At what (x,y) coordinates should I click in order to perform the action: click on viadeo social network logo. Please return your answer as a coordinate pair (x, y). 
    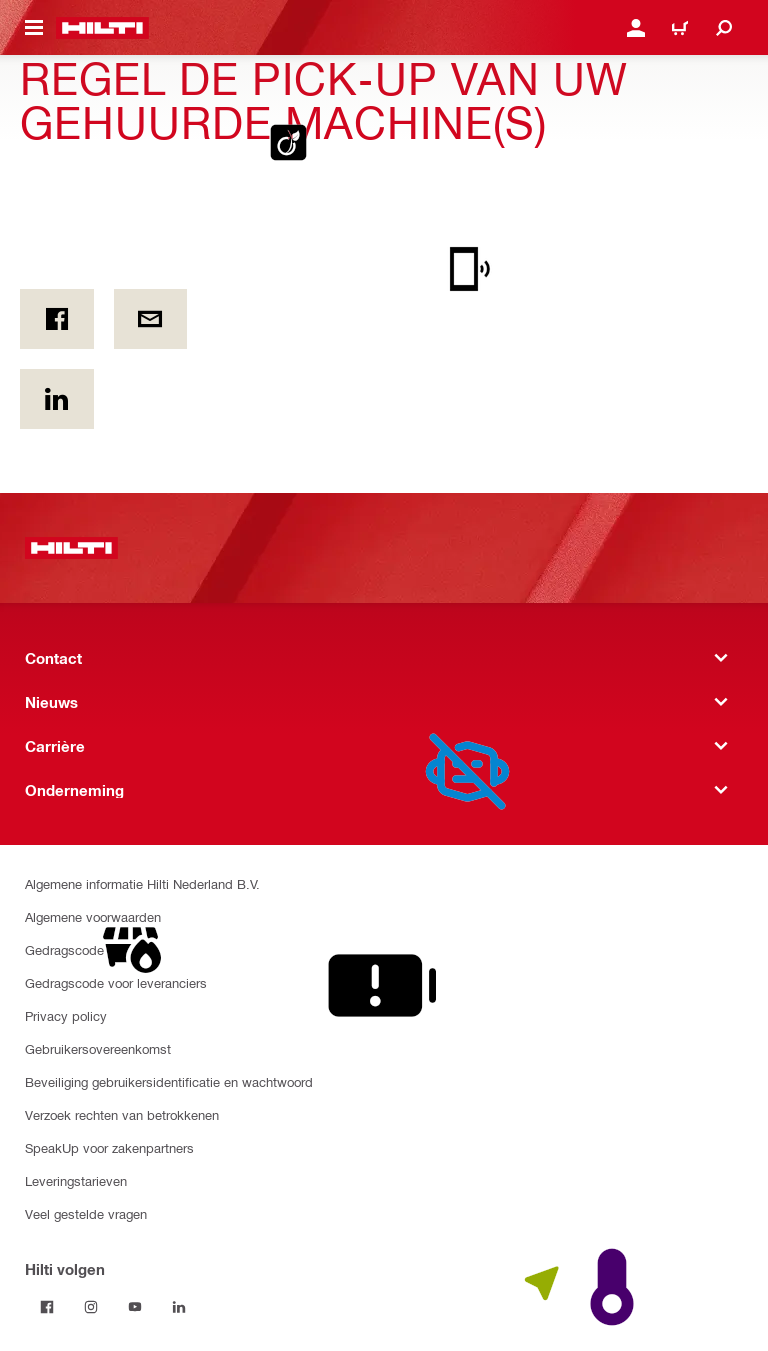
    Looking at the image, I should click on (288, 142).